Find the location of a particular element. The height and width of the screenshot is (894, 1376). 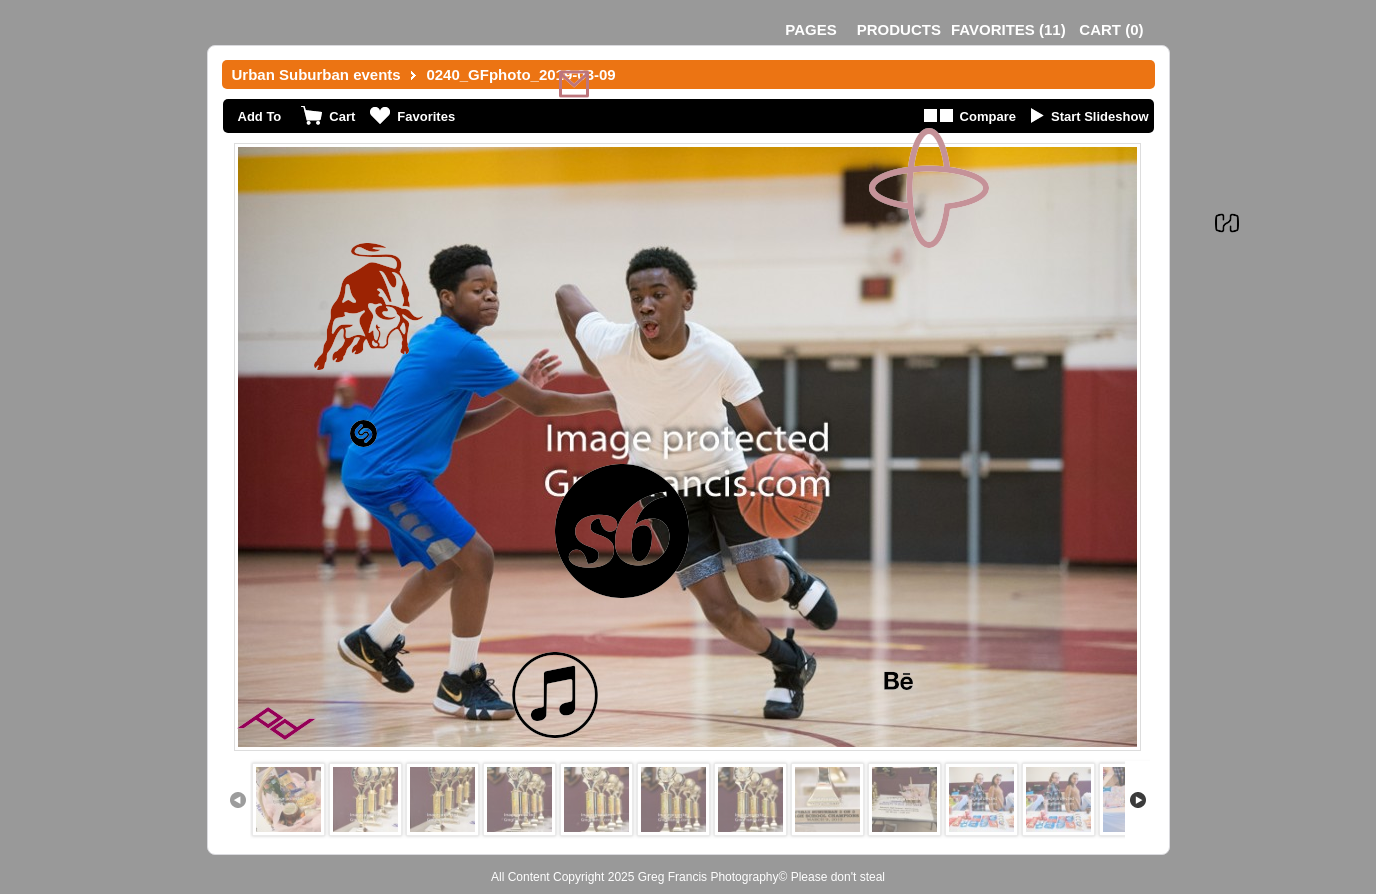

Temporal workflow platform logo is located at coordinates (929, 188).